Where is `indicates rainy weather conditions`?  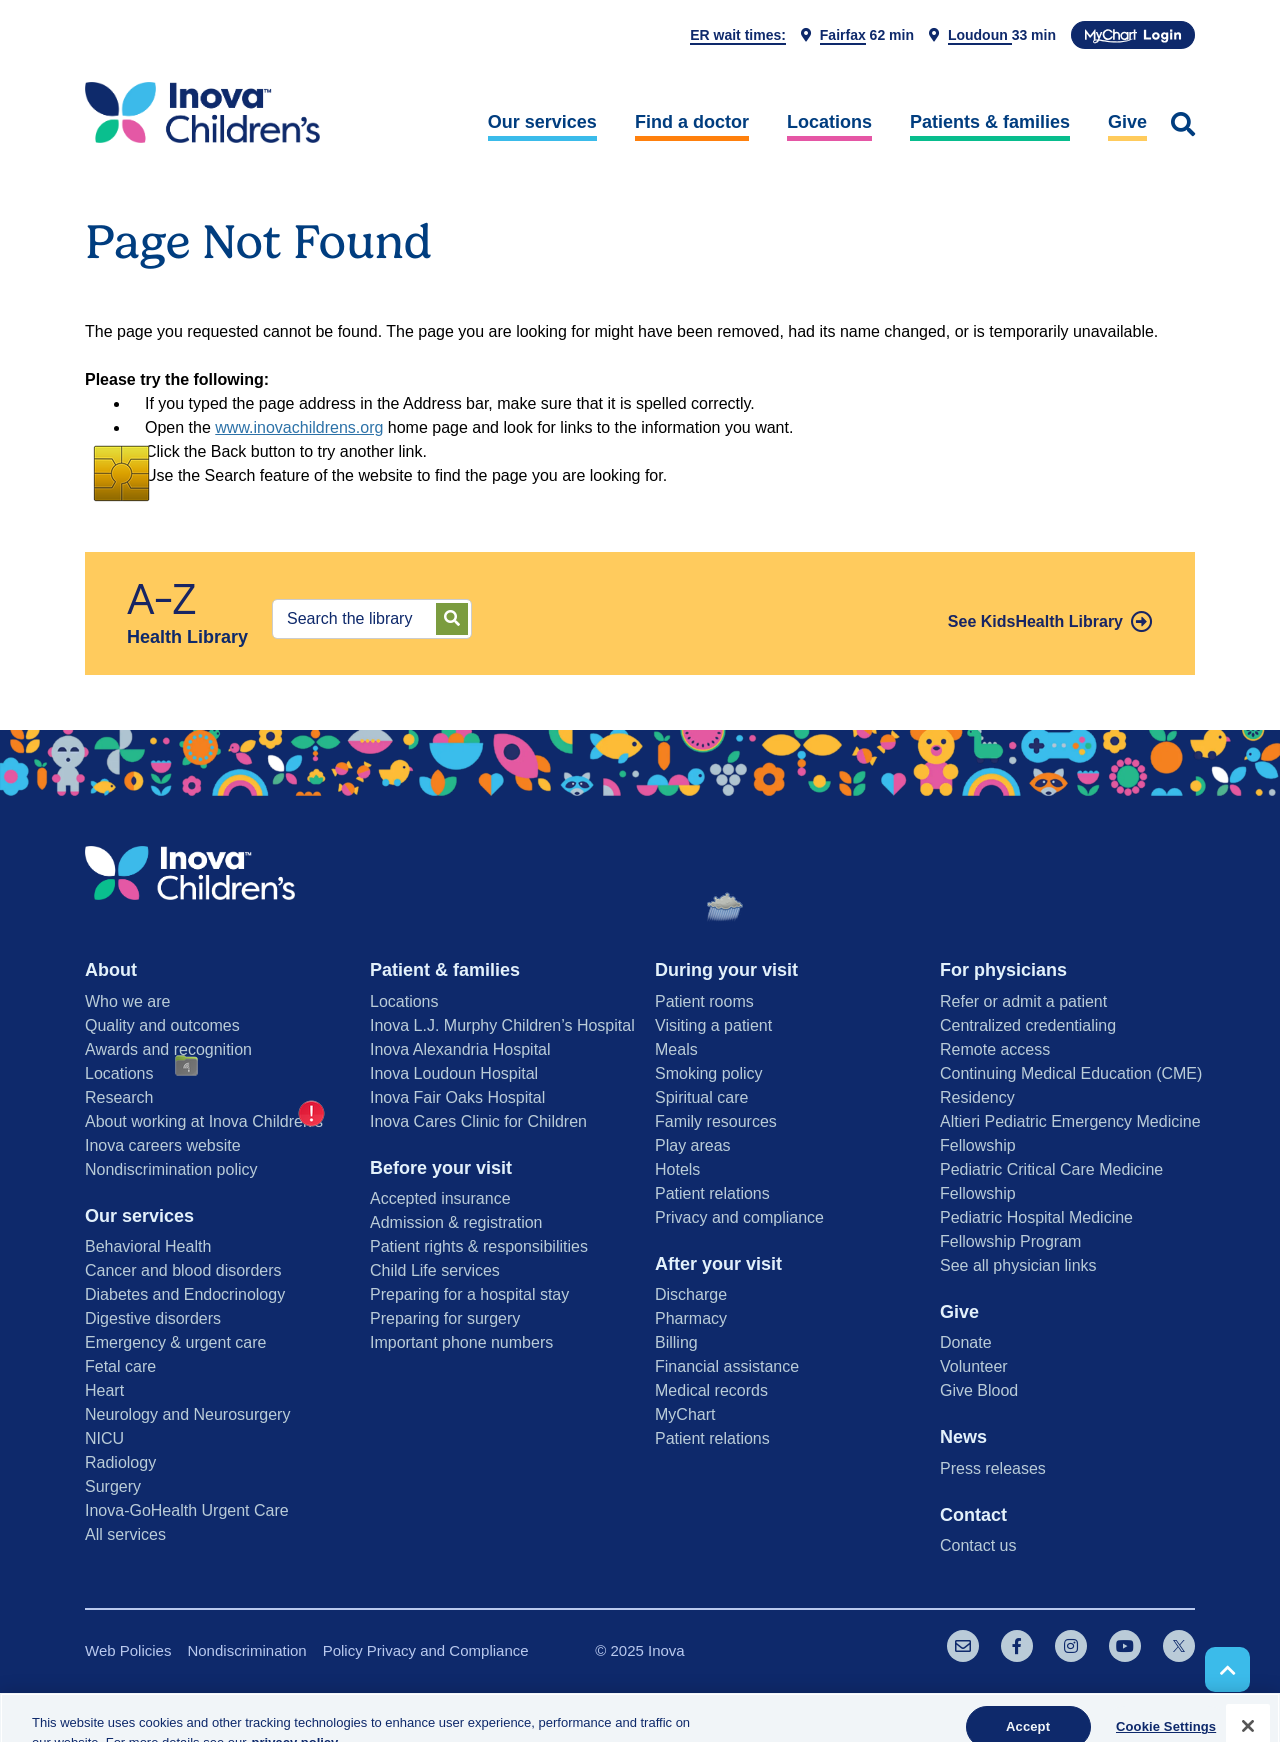 indicates rainy weather conditions is located at coordinates (725, 904).